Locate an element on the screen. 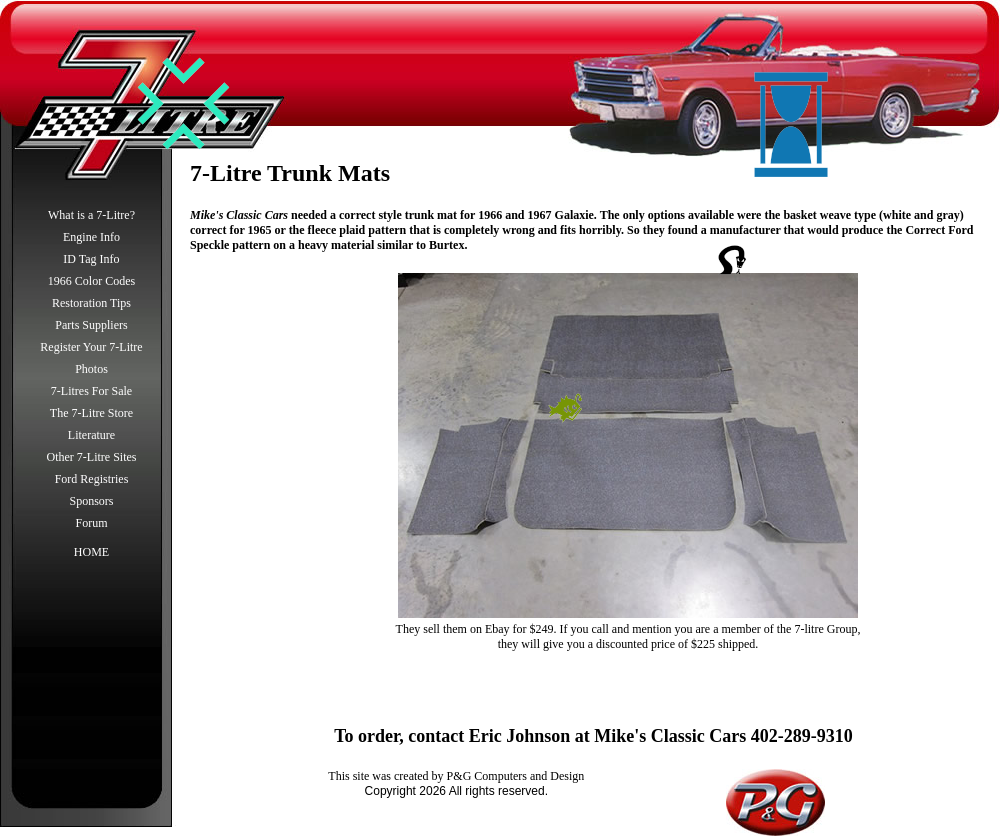  deep sea or ocean-themed game element is located at coordinates (565, 408).